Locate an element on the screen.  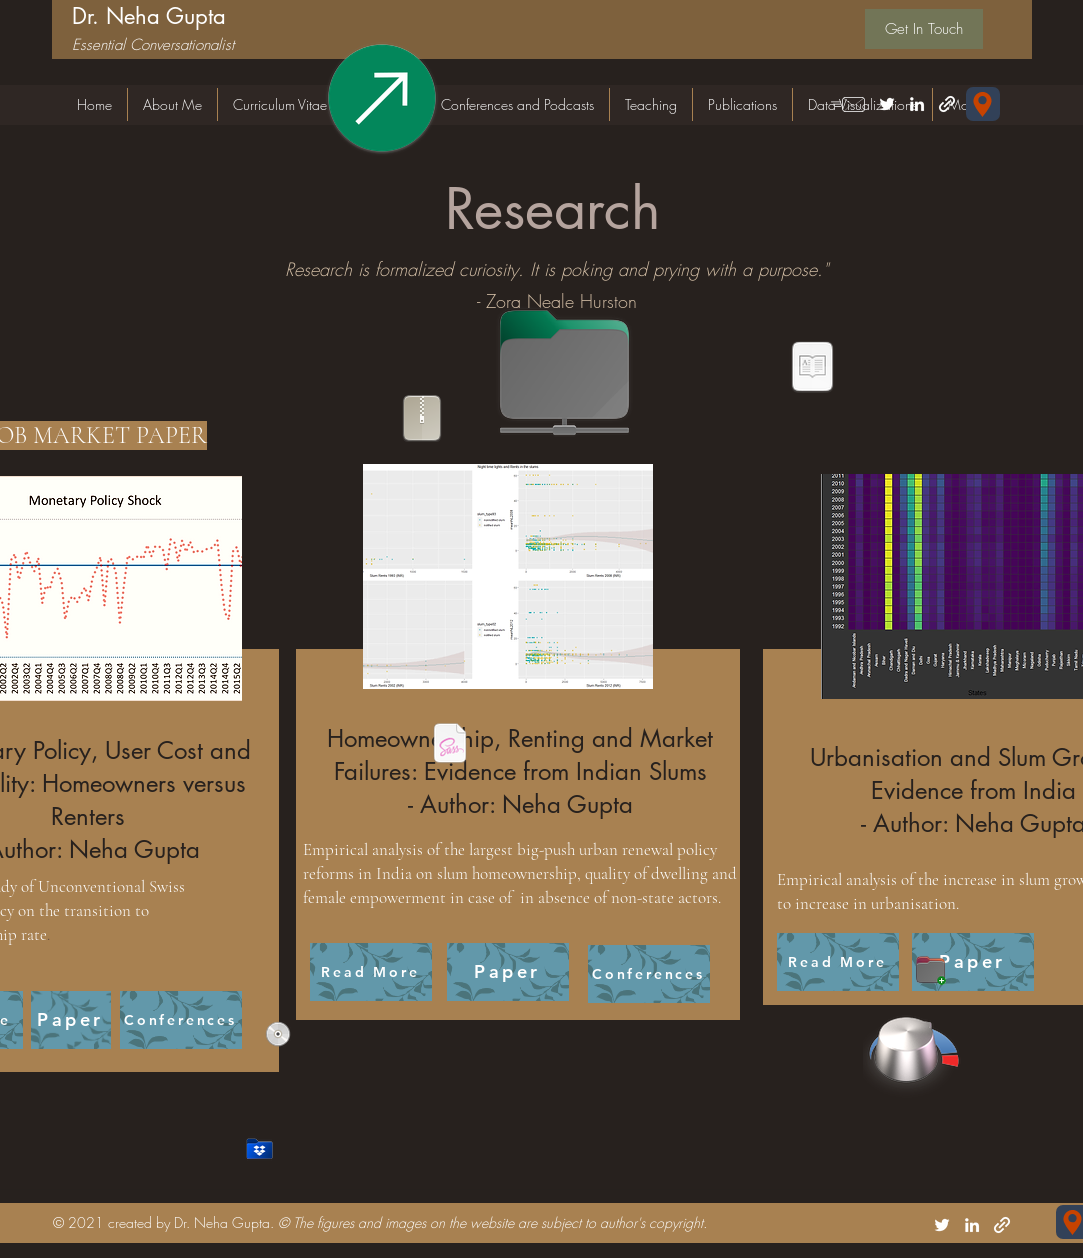
create a new folder is located at coordinates (930, 969).